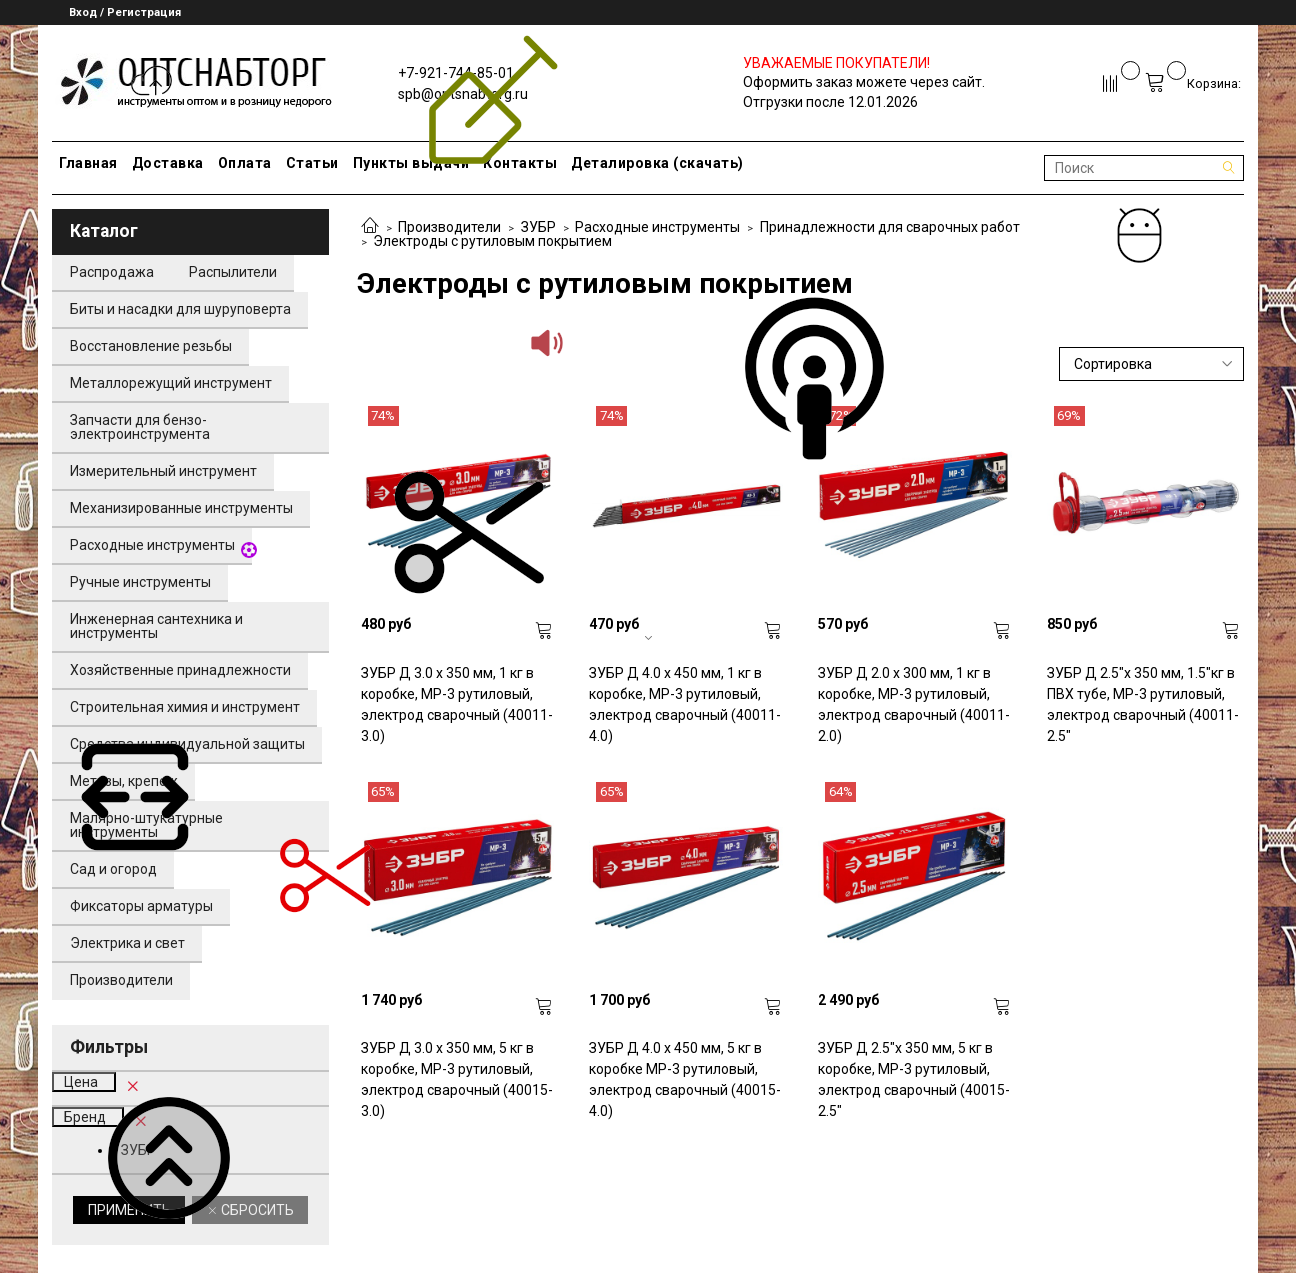  What do you see at coordinates (491, 102) in the screenshot?
I see `access gardening or landscaping tools` at bounding box center [491, 102].